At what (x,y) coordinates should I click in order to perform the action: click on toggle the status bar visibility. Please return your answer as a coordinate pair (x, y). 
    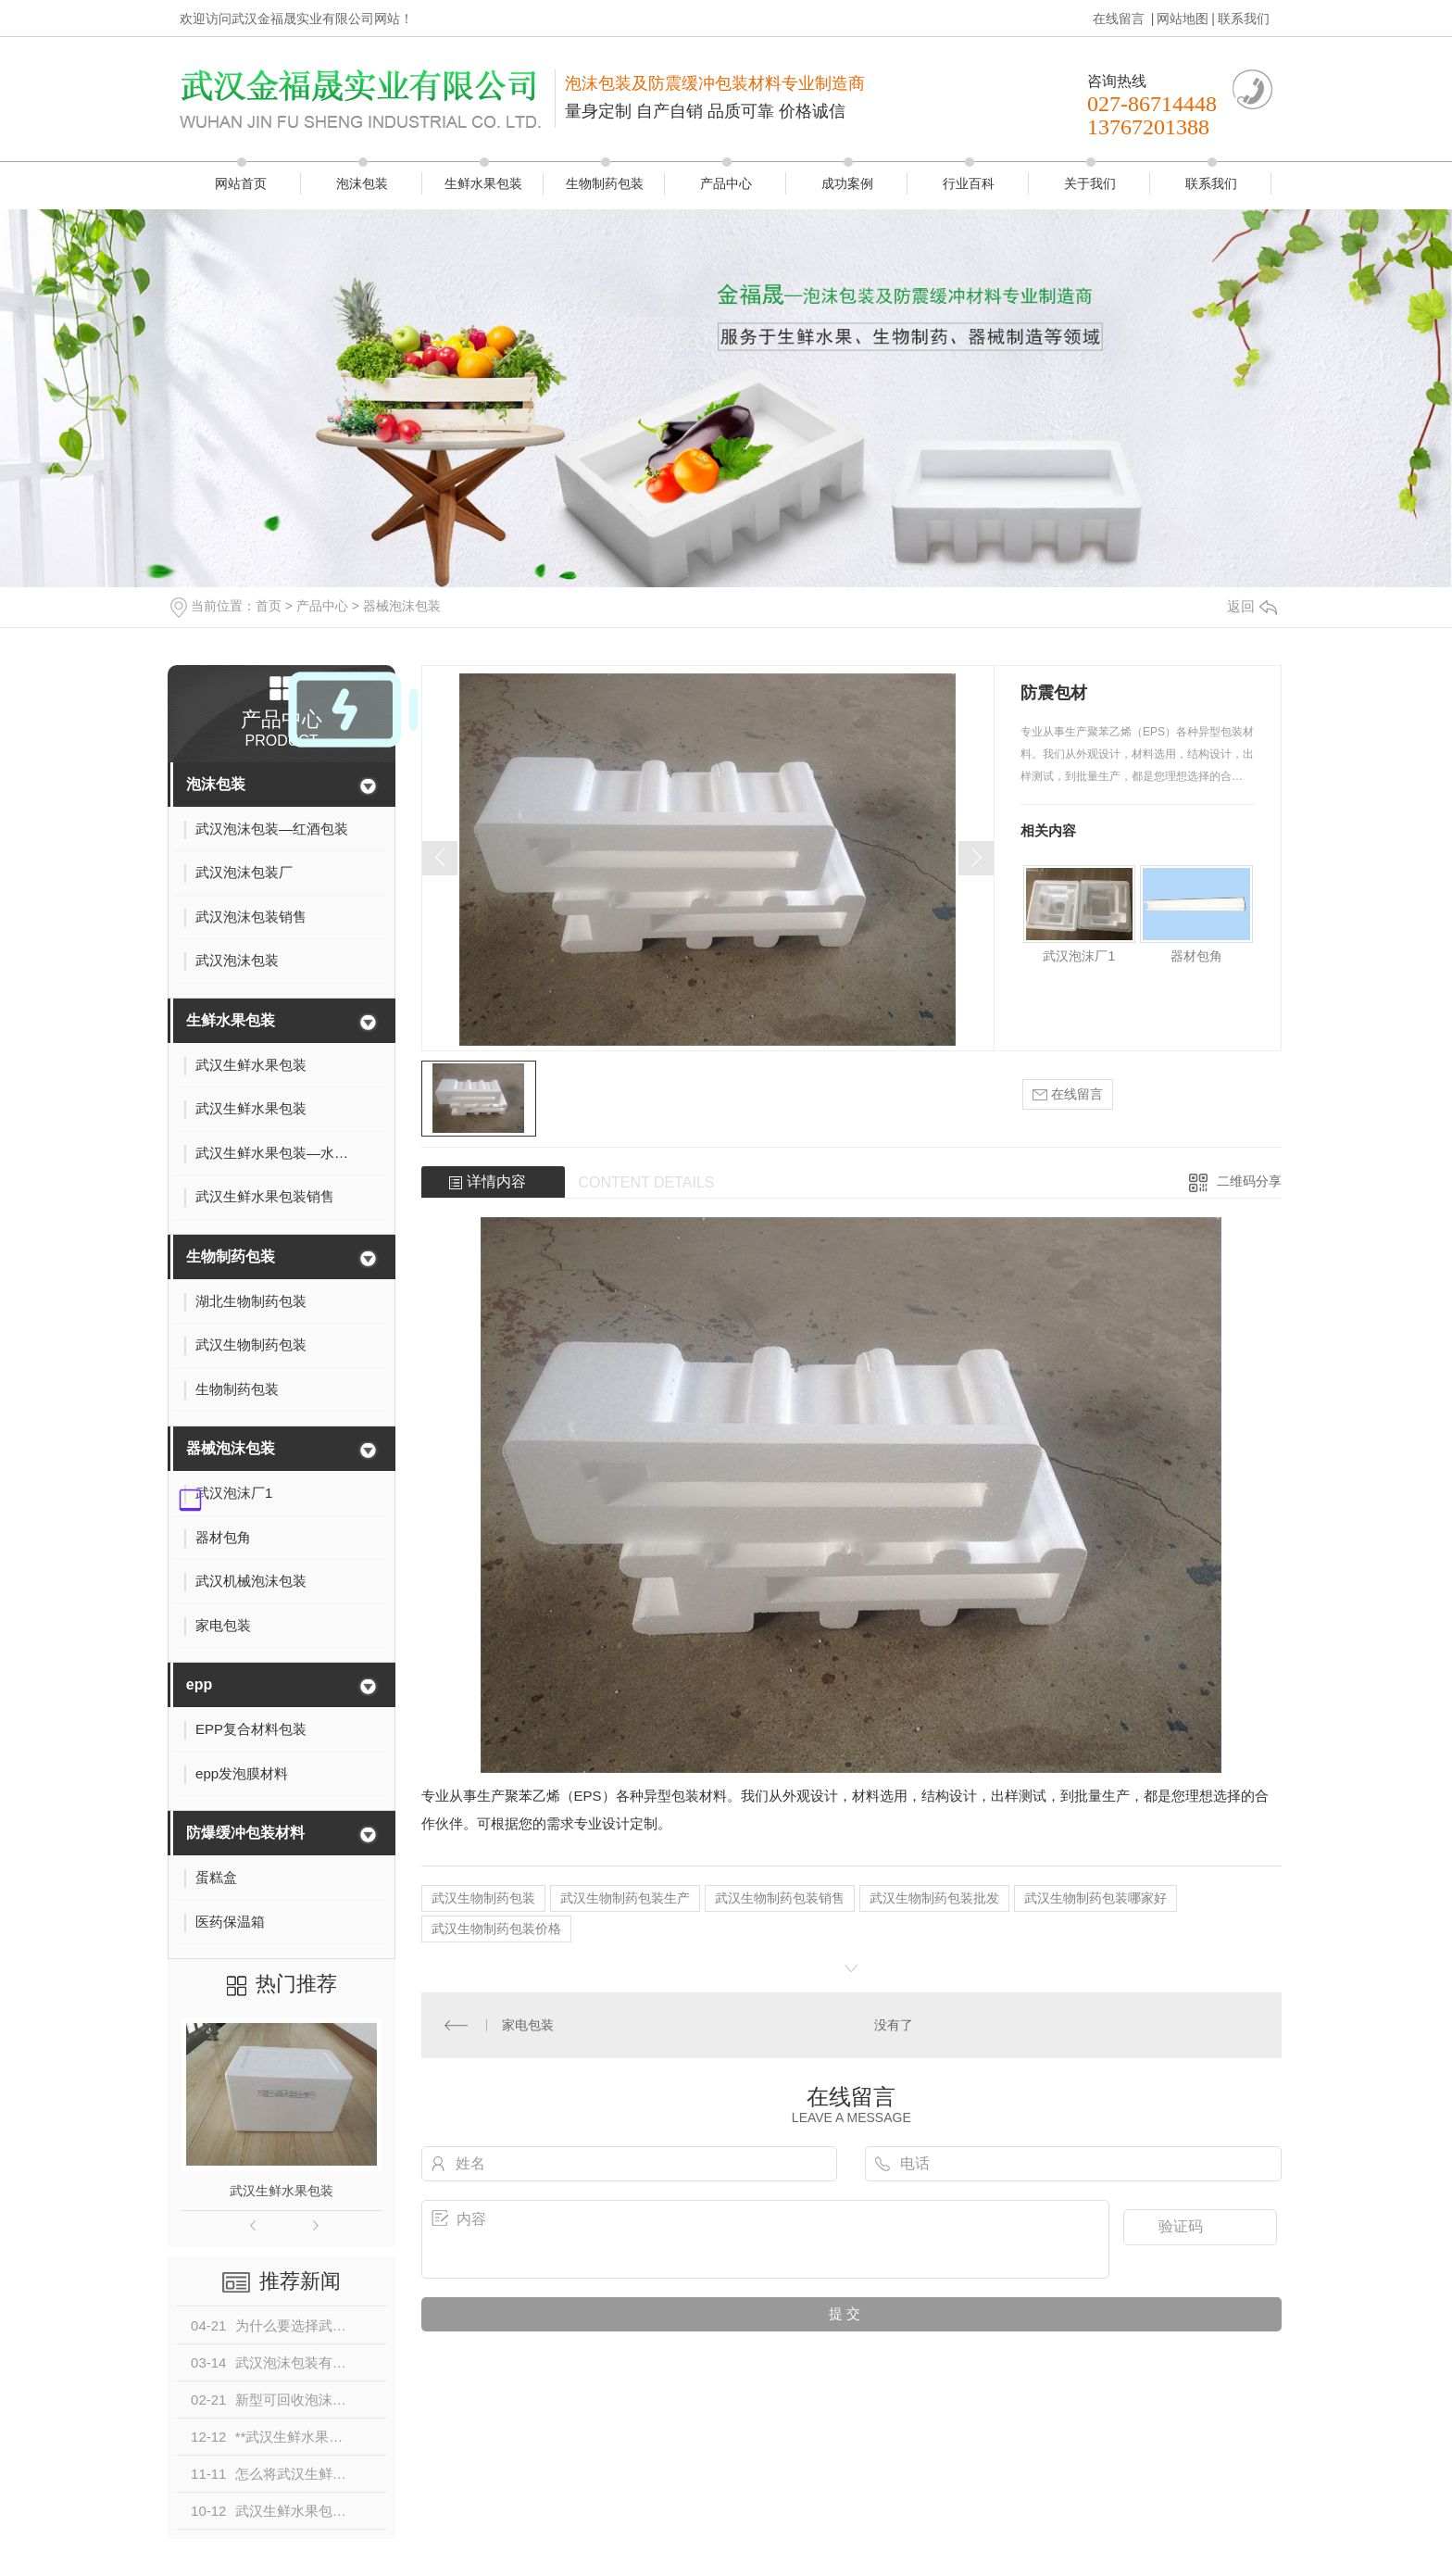
    Looking at the image, I should click on (190, 1500).